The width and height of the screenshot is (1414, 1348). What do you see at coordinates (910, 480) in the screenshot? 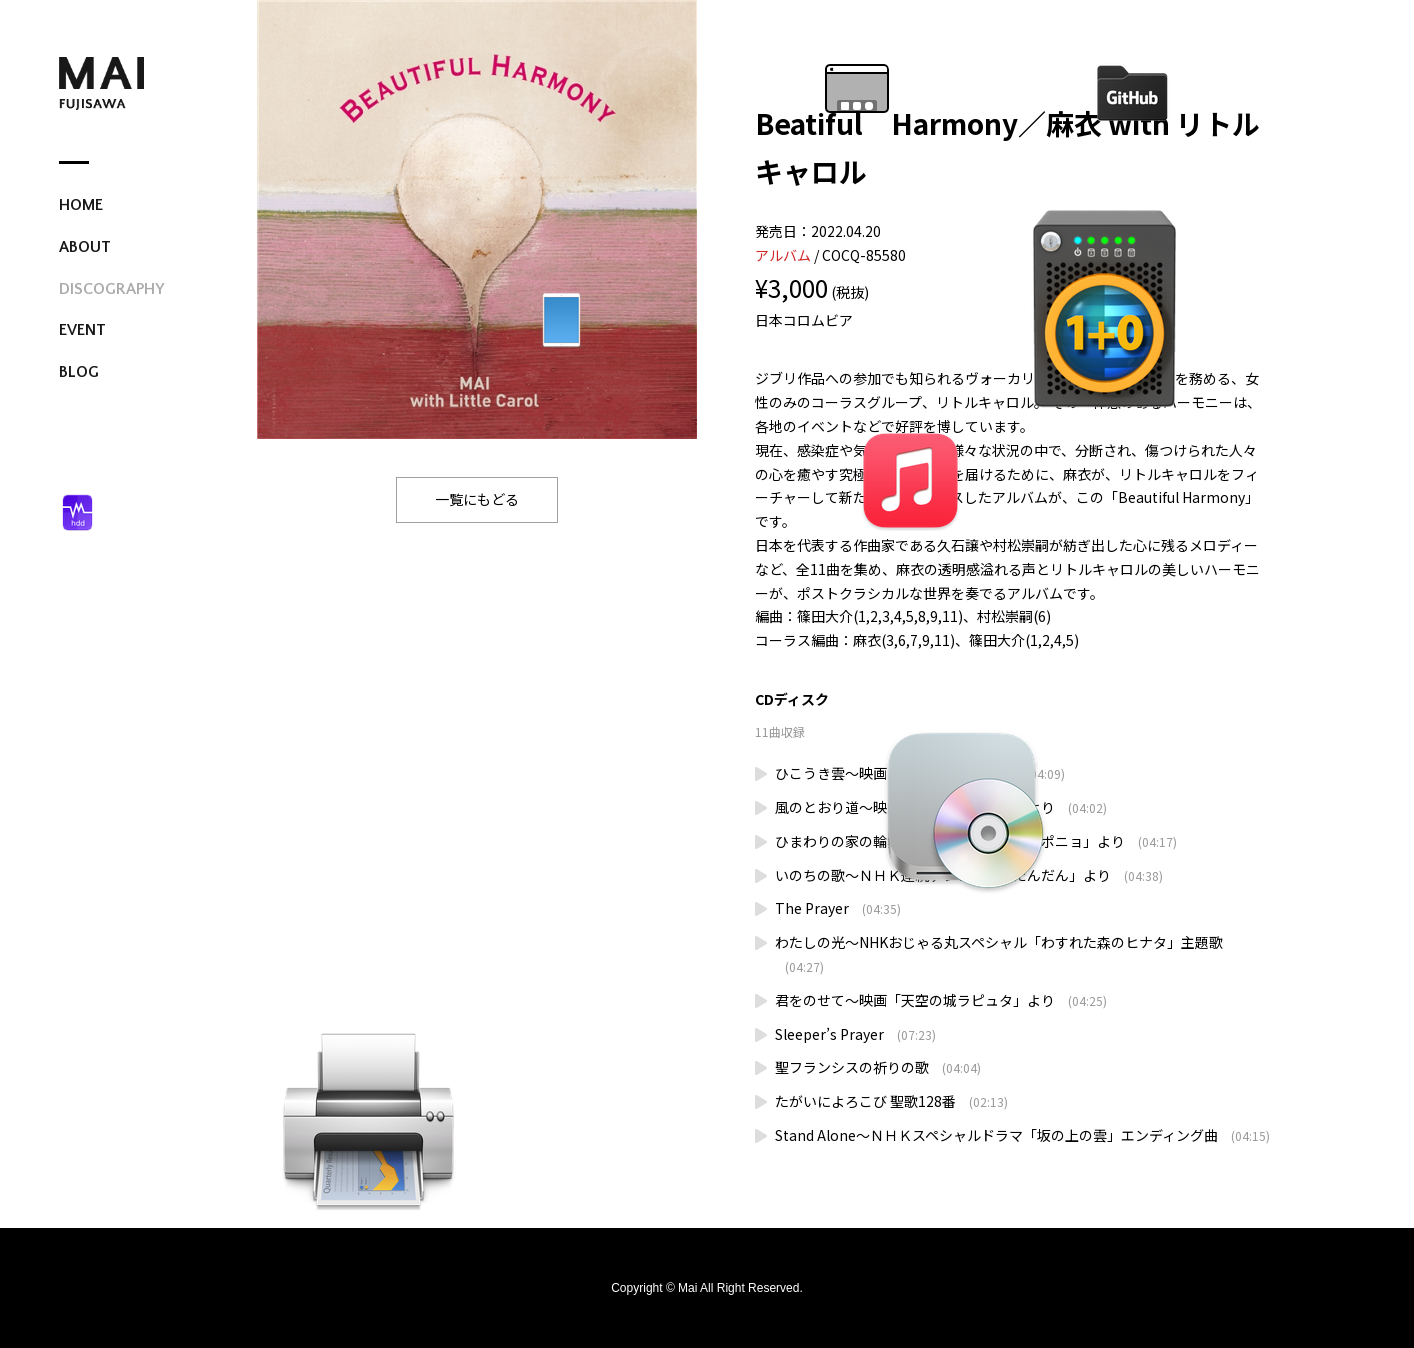
I see `open apple music app` at bounding box center [910, 480].